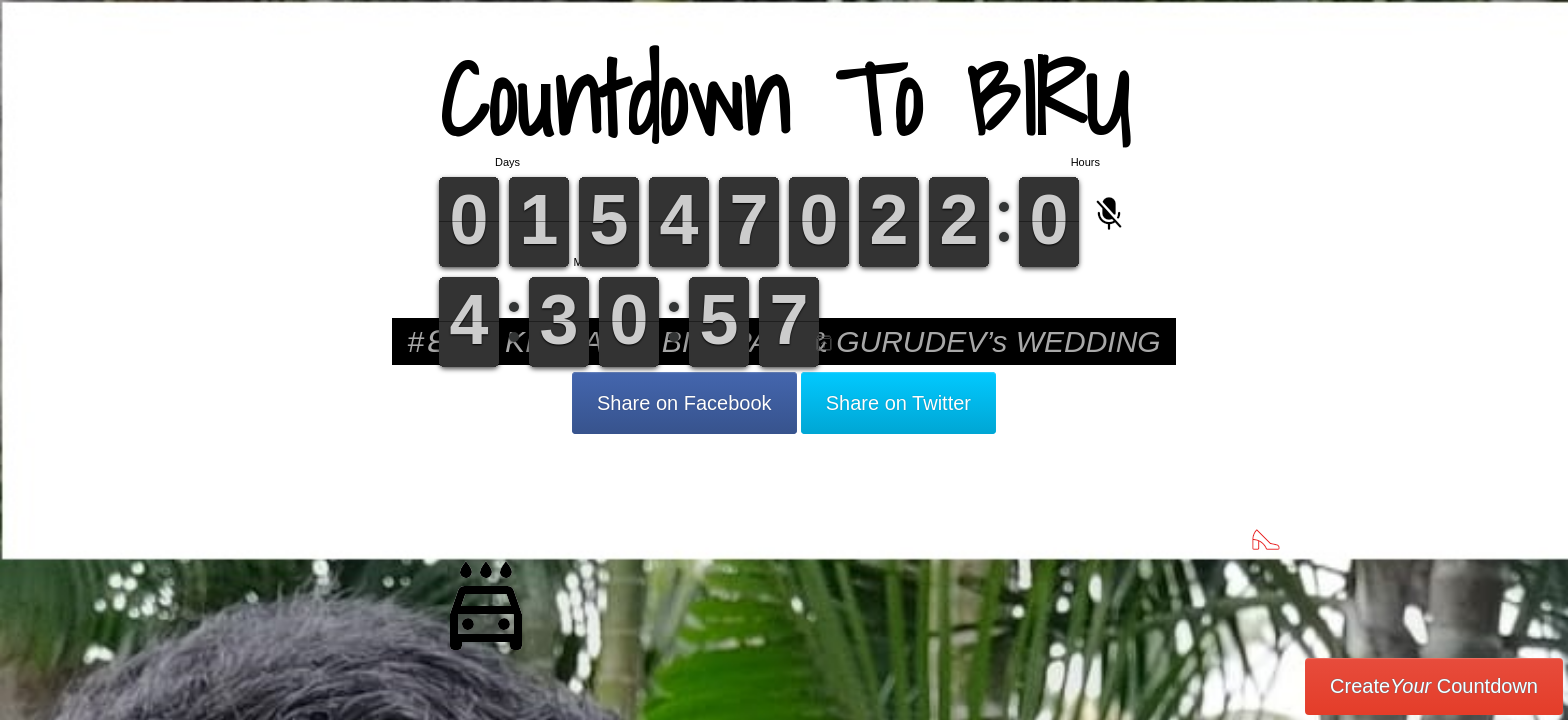 This screenshot has height=720, width=1568. I want to click on upload files to storage, so click(824, 343).